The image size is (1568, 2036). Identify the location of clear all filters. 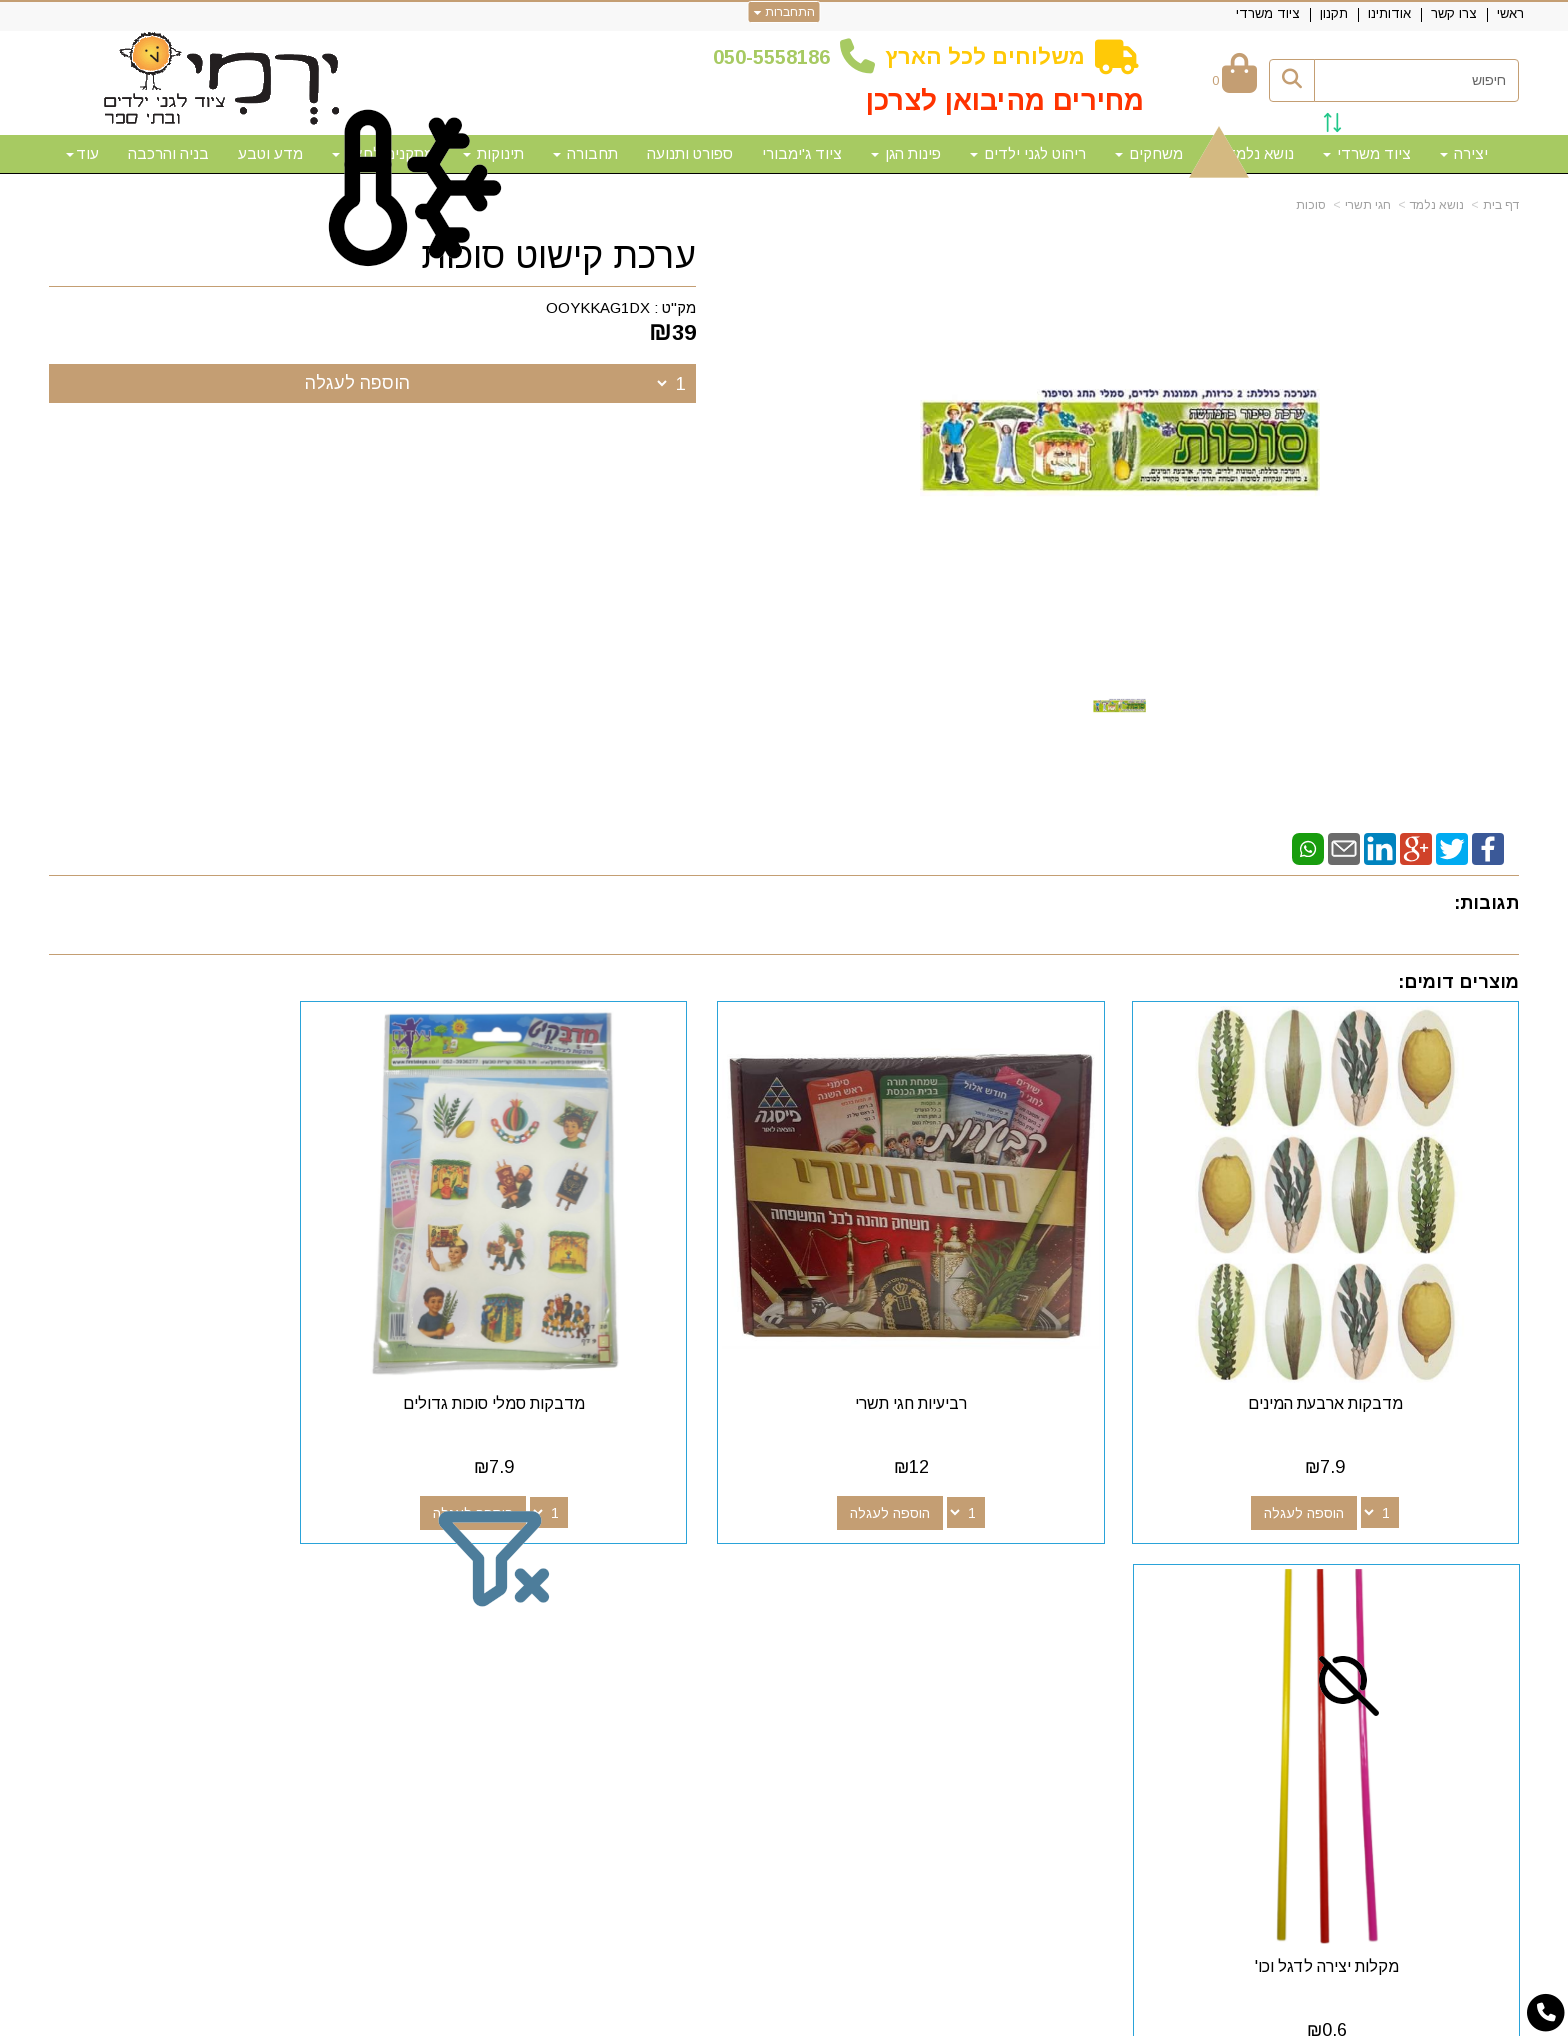
(490, 1555).